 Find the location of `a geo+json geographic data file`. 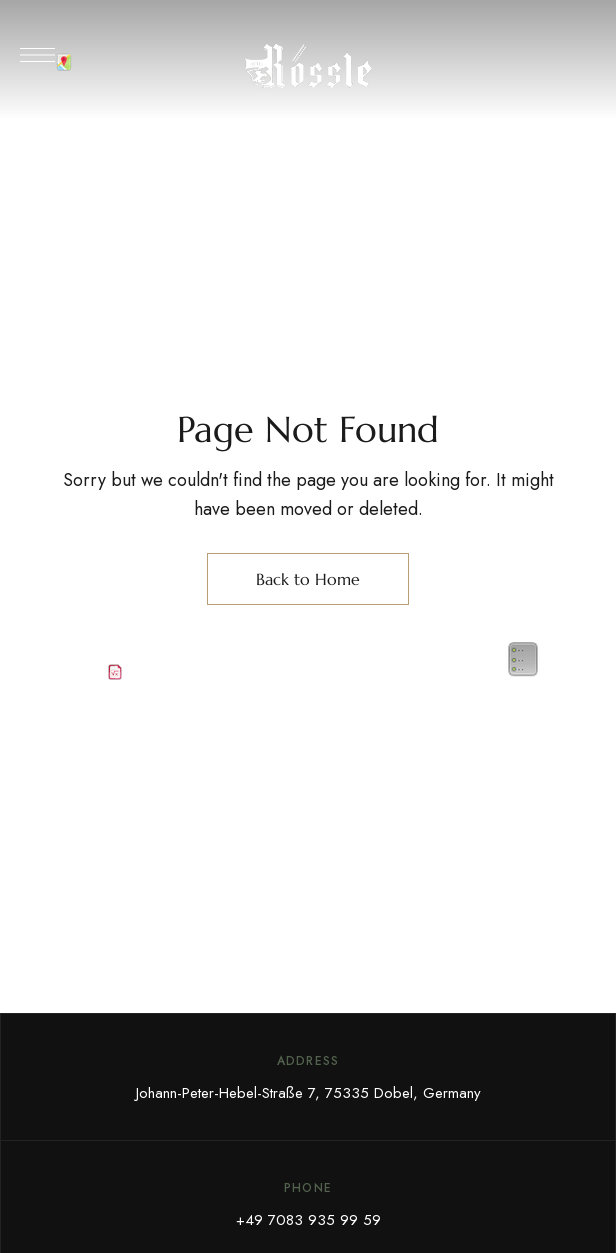

a geo+json geographic data file is located at coordinates (64, 62).